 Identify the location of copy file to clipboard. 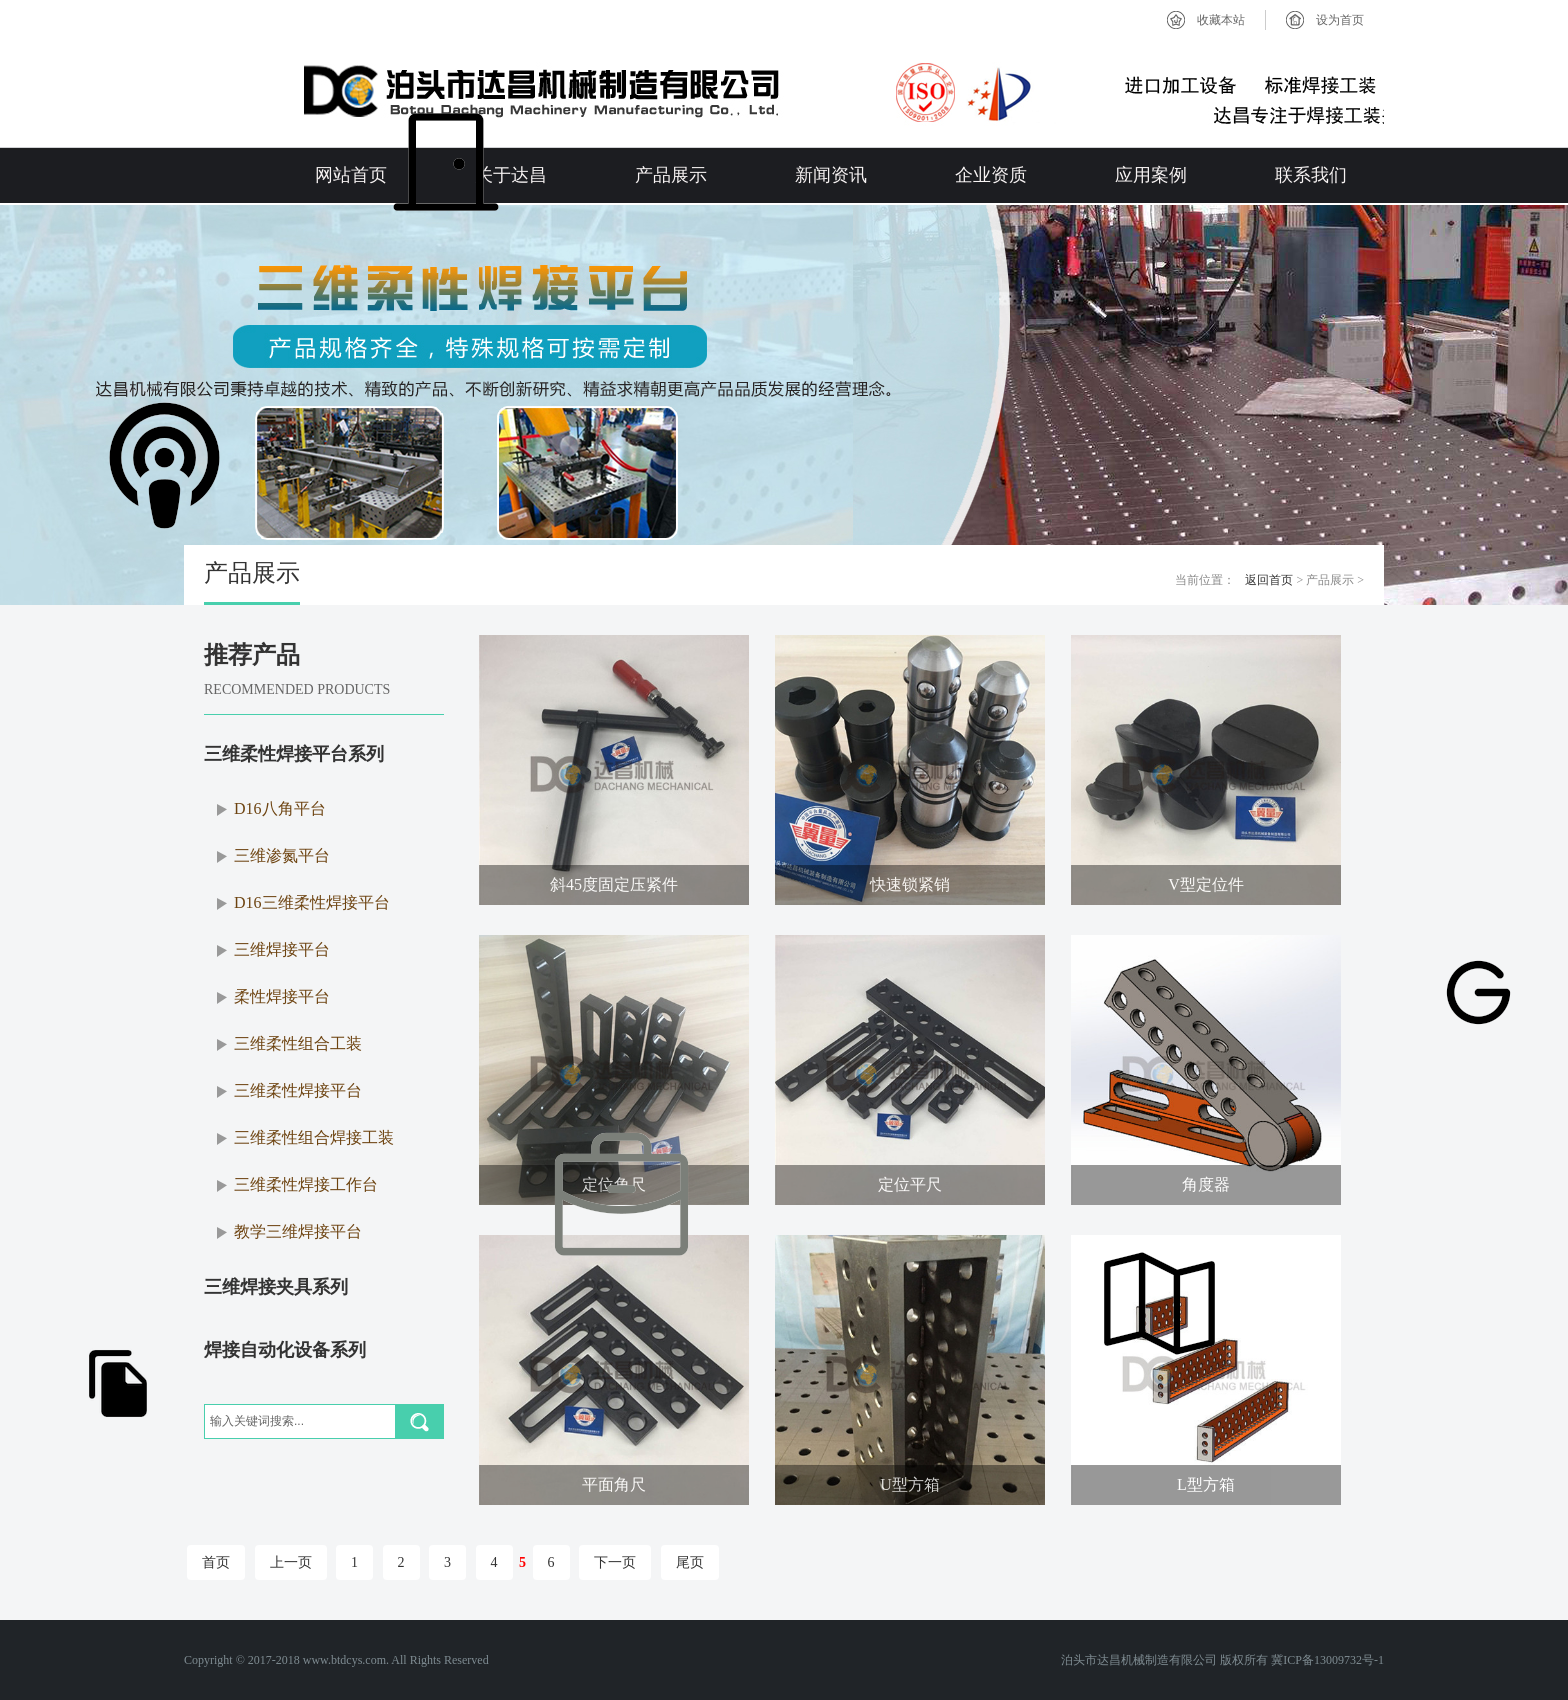
(119, 1383).